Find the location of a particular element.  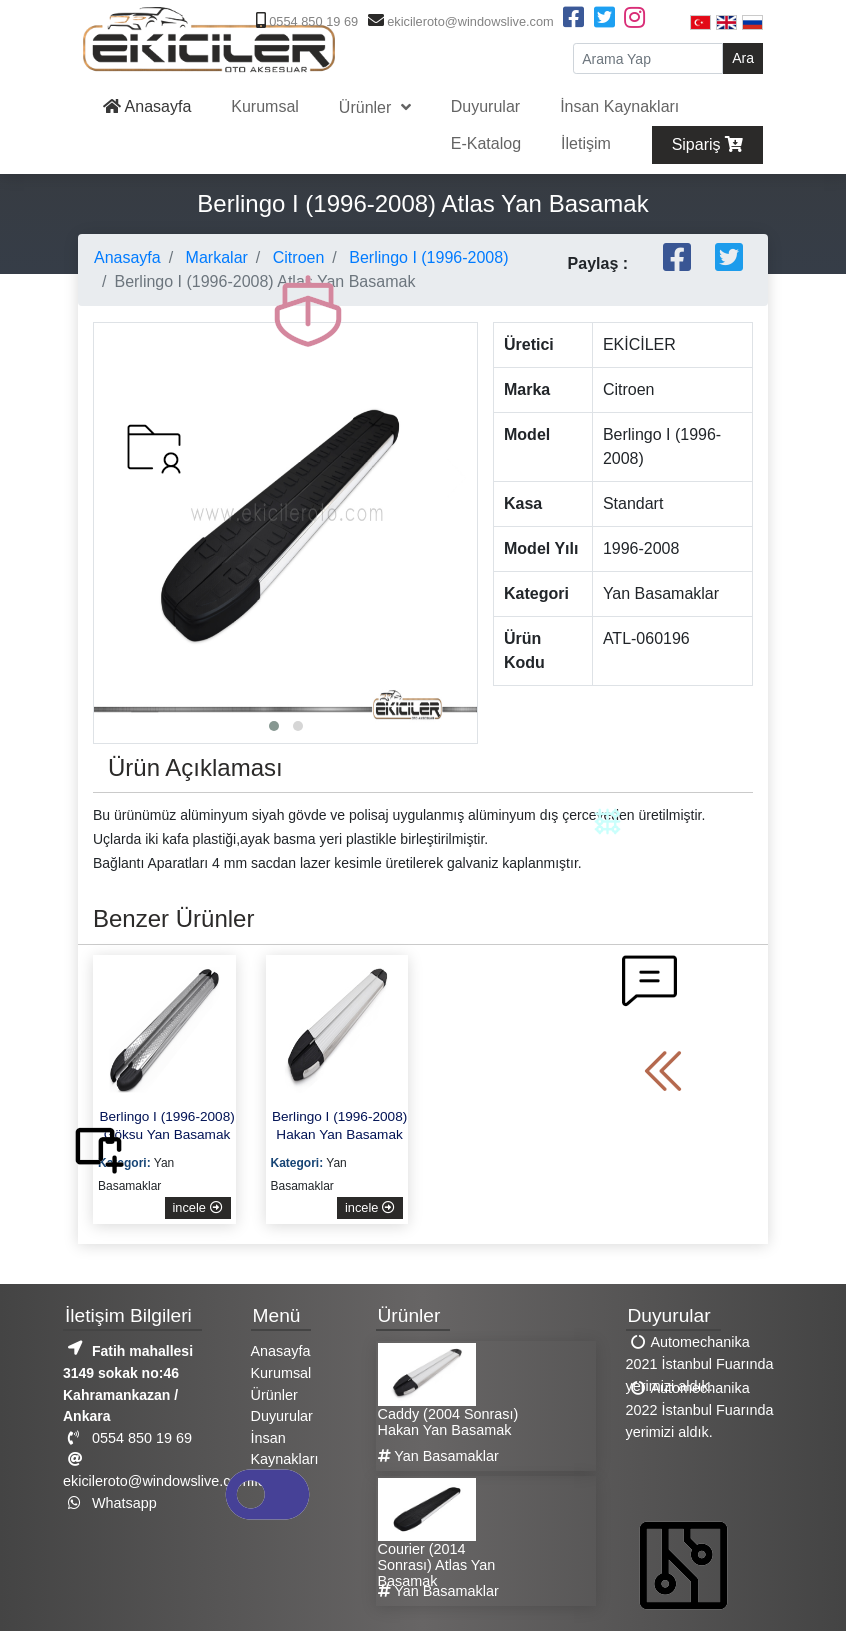

access user-specific files or documents is located at coordinates (154, 447).